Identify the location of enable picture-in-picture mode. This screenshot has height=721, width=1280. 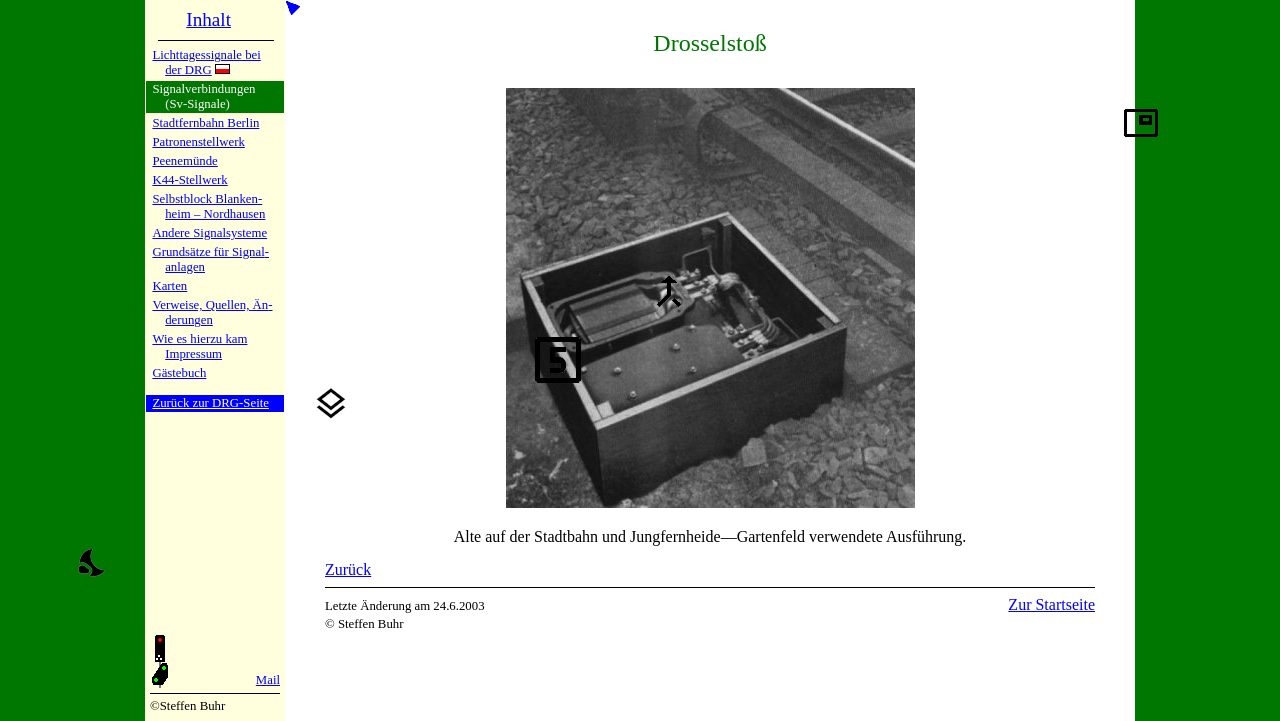
(1141, 123).